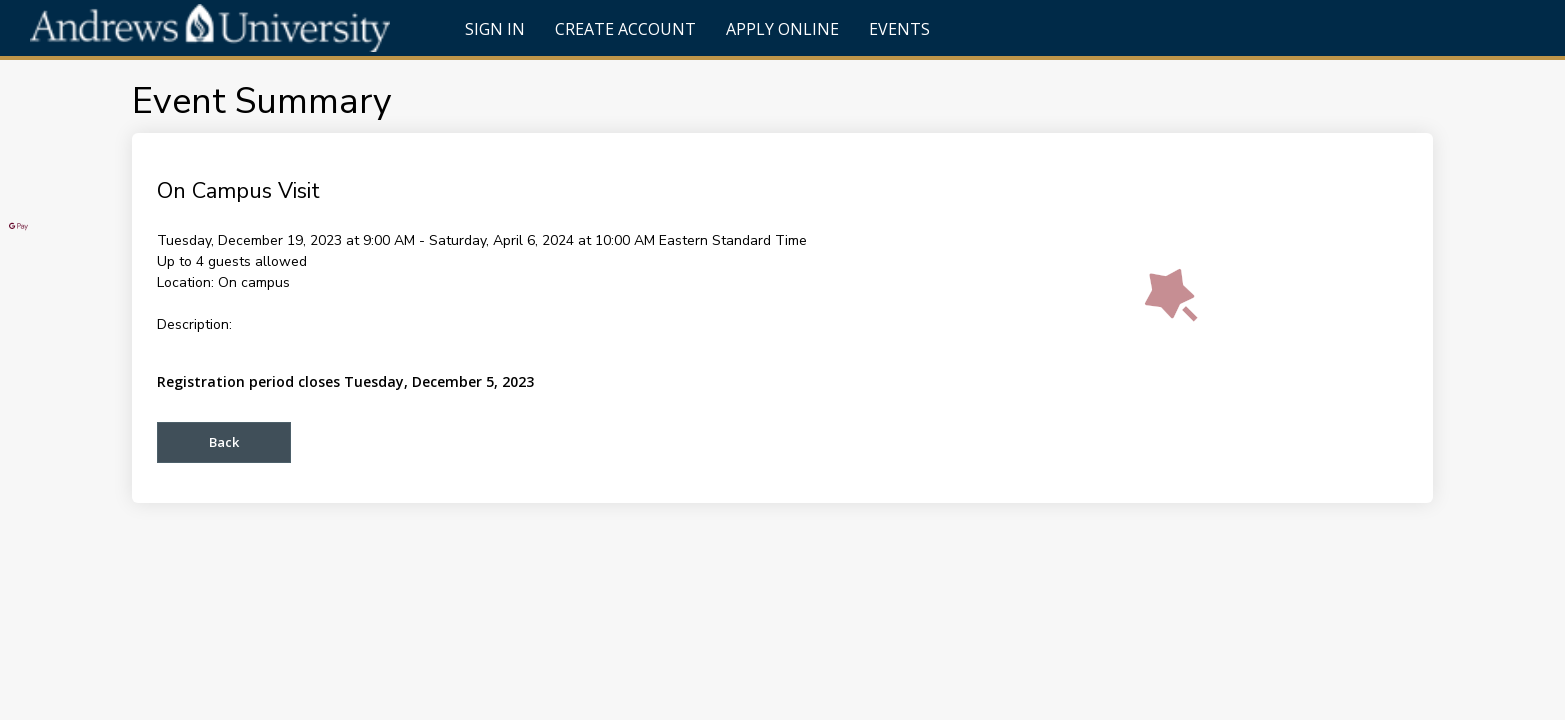 The width and height of the screenshot is (1565, 720). I want to click on pay with google pay, so click(18, 226).